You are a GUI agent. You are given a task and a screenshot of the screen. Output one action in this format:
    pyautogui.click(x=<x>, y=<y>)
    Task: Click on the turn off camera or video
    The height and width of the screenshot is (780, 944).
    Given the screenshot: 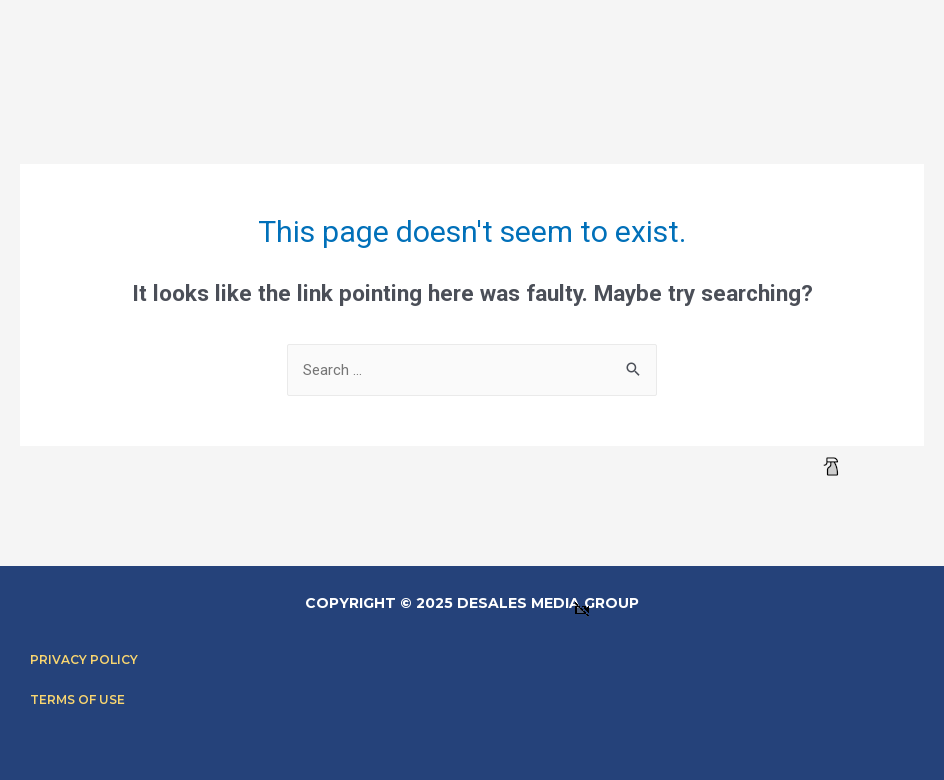 What is the action you would take?
    pyautogui.click(x=582, y=610)
    